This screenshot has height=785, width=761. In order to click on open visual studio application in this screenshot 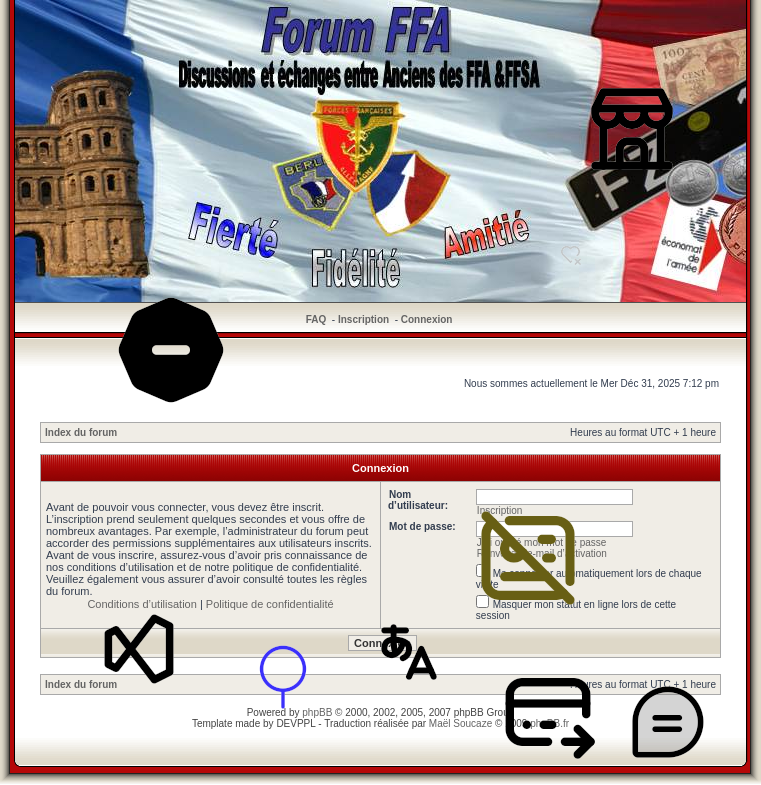, I will do `click(139, 649)`.